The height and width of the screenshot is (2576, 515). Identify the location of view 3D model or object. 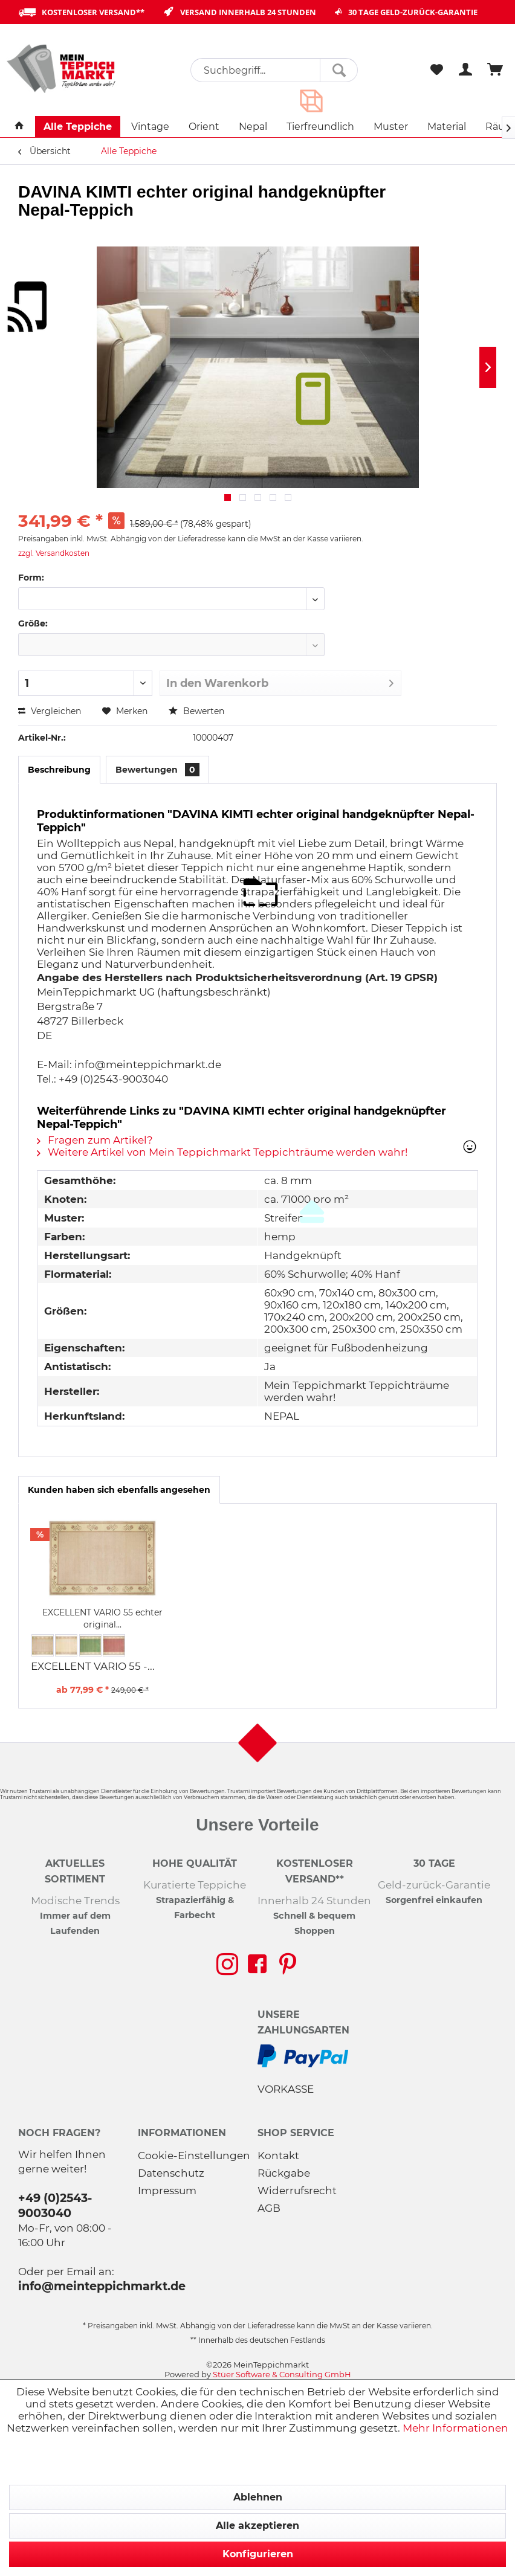
(311, 101).